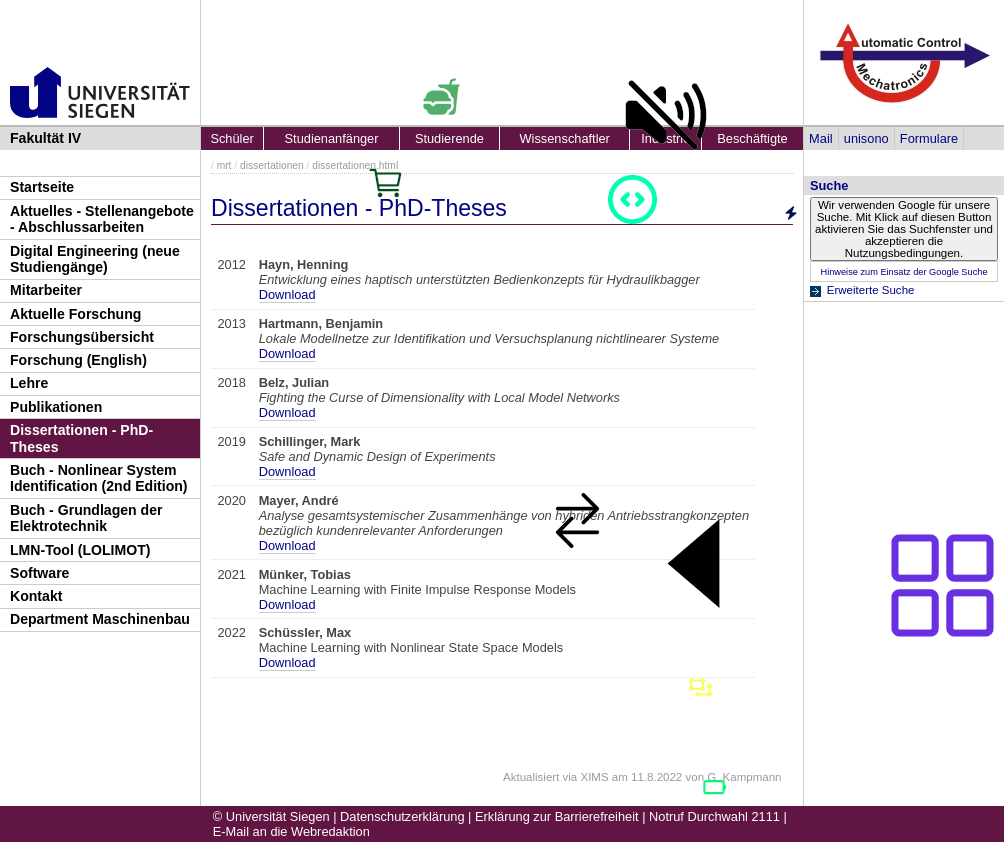 The image size is (1004, 842). Describe the element at coordinates (441, 96) in the screenshot. I see `browse nearby fast food restaurants` at that location.